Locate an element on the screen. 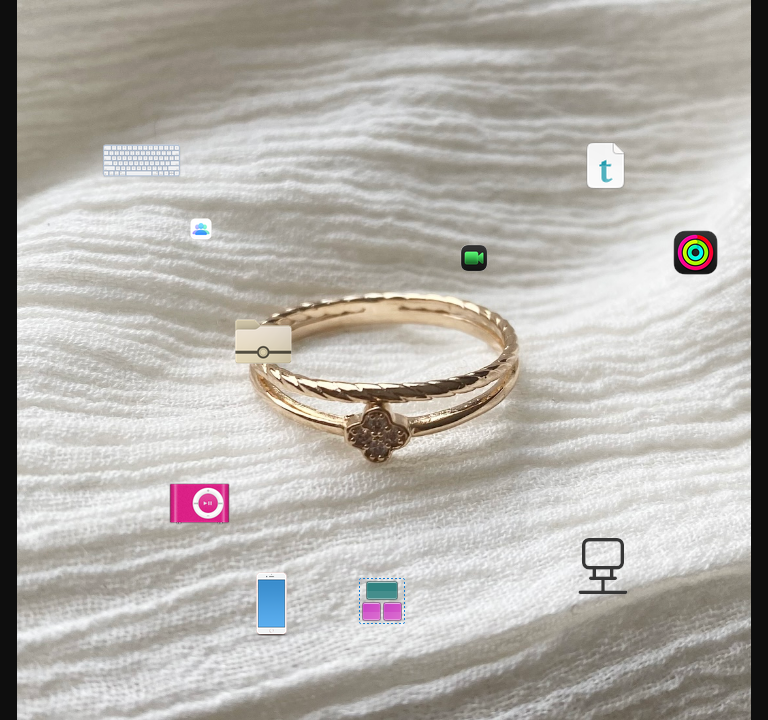  a typst document file is located at coordinates (605, 165).